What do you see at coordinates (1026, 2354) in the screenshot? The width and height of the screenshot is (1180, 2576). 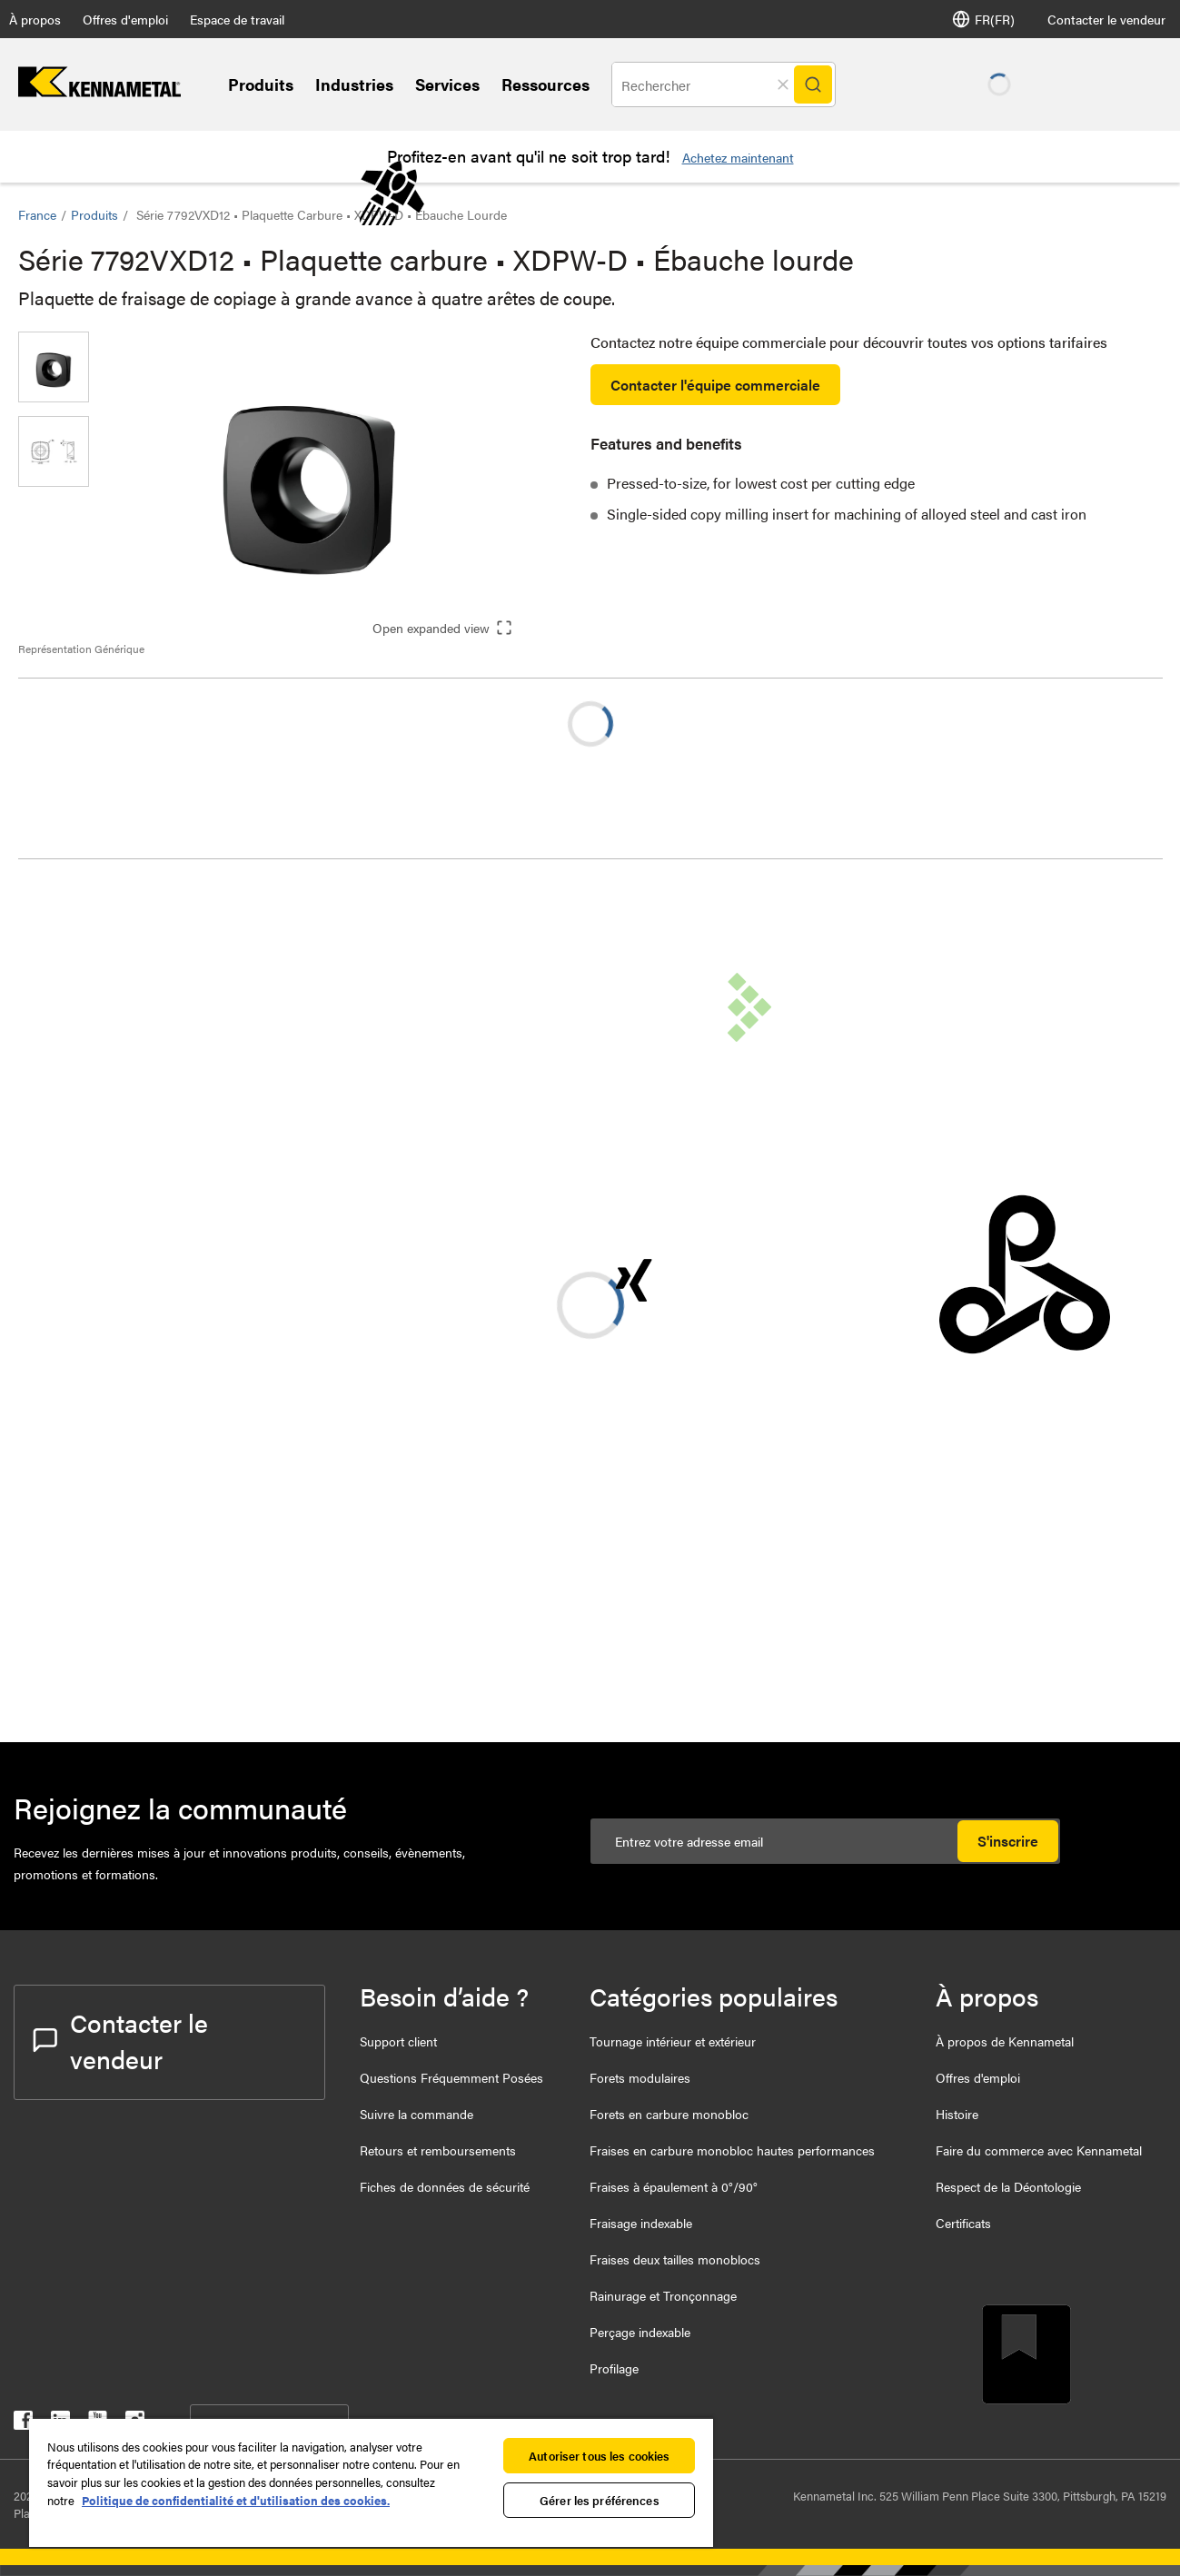 I see `view bookmarked file` at bounding box center [1026, 2354].